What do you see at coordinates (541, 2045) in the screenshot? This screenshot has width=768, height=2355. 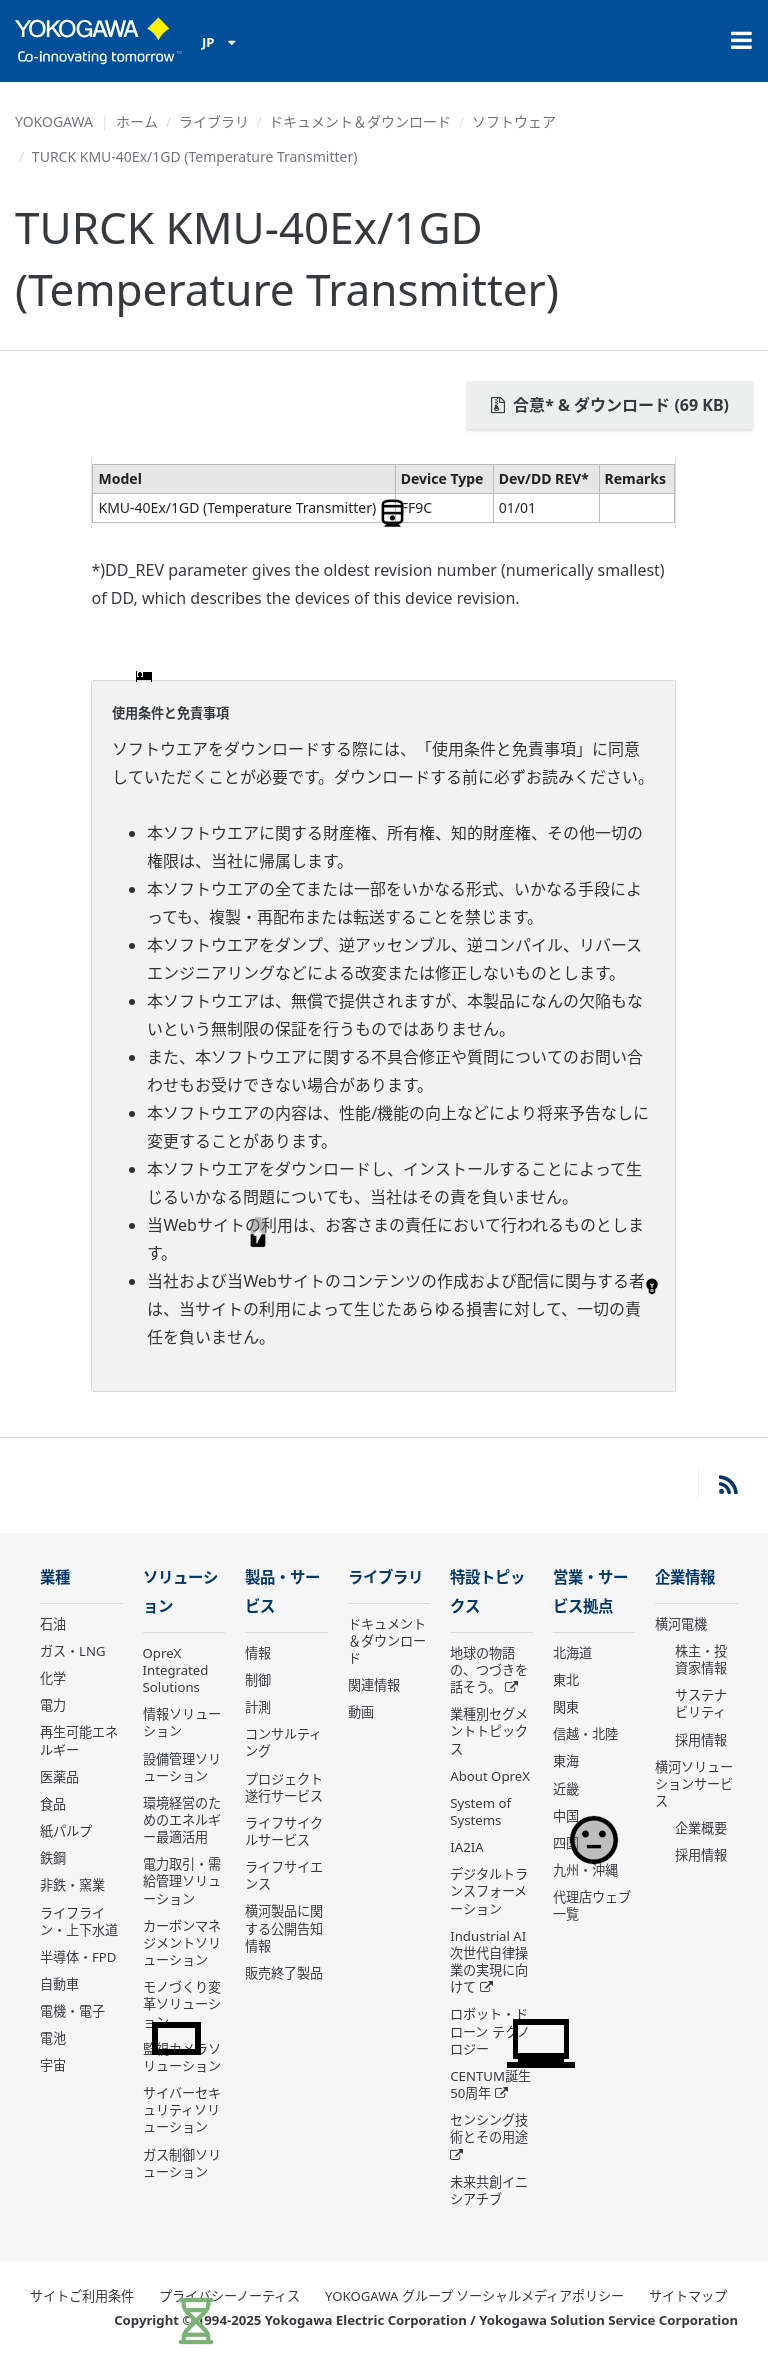 I see `open windows laptop settings` at bounding box center [541, 2045].